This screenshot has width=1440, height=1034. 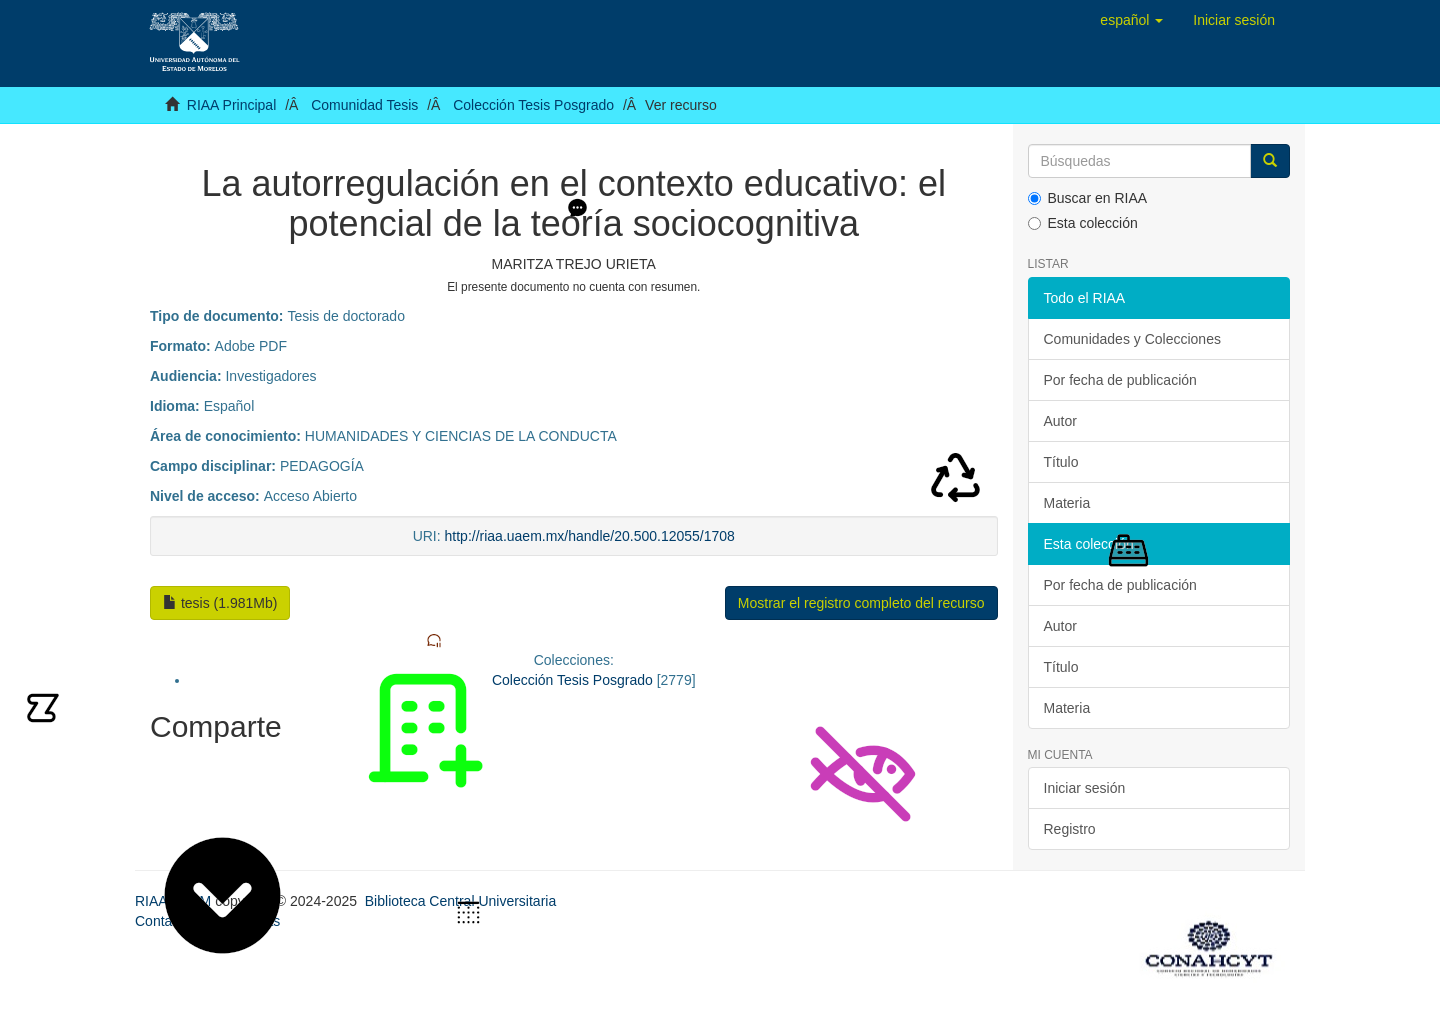 I want to click on recycle or move item to recycling bin, so click(x=955, y=477).